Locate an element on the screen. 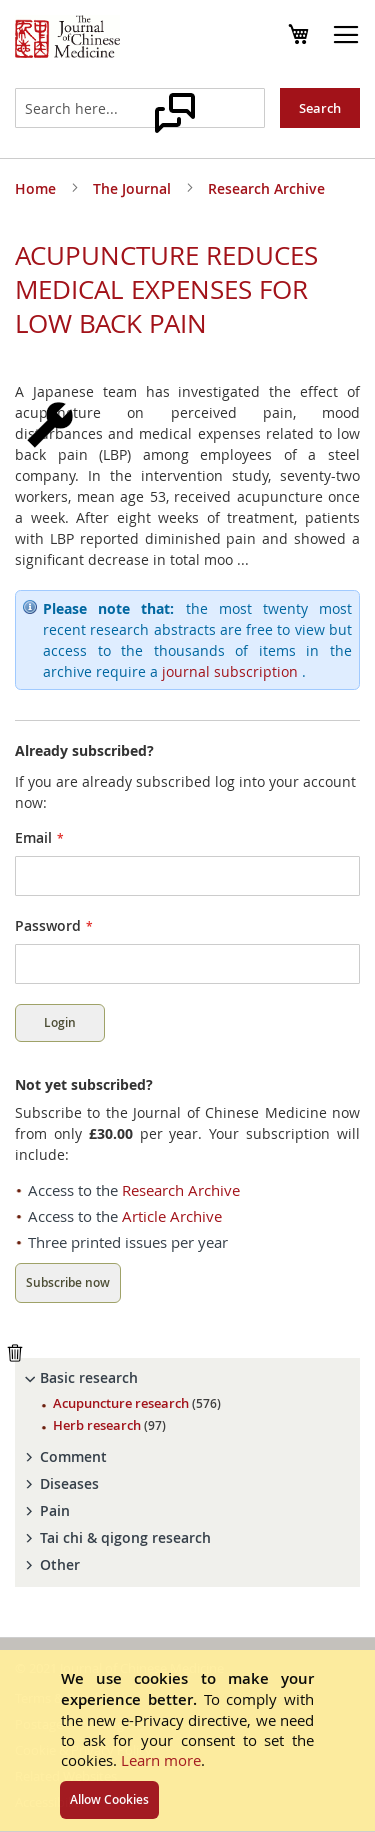  delete this item is located at coordinates (15, 1353).